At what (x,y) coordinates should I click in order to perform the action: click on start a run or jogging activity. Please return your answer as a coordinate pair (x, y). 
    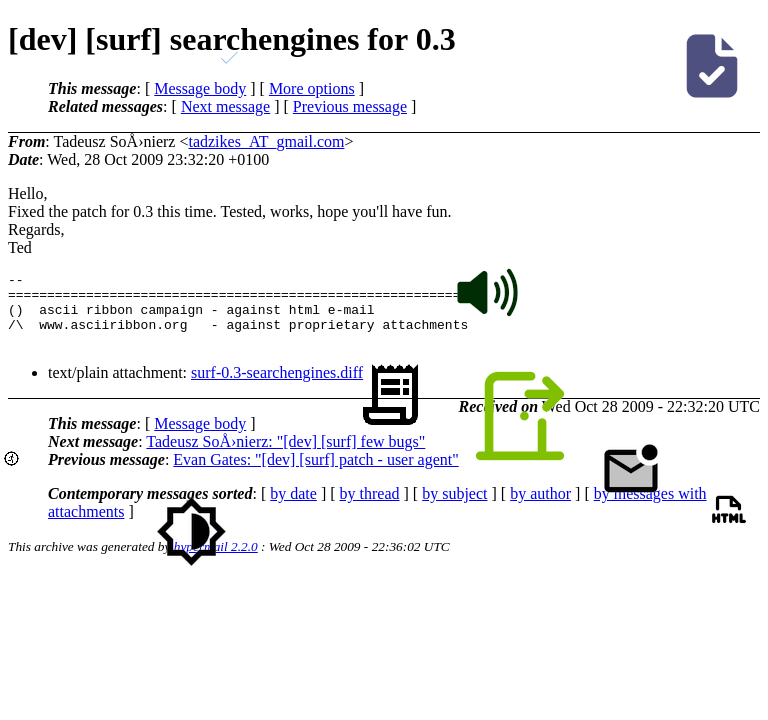
    Looking at the image, I should click on (11, 458).